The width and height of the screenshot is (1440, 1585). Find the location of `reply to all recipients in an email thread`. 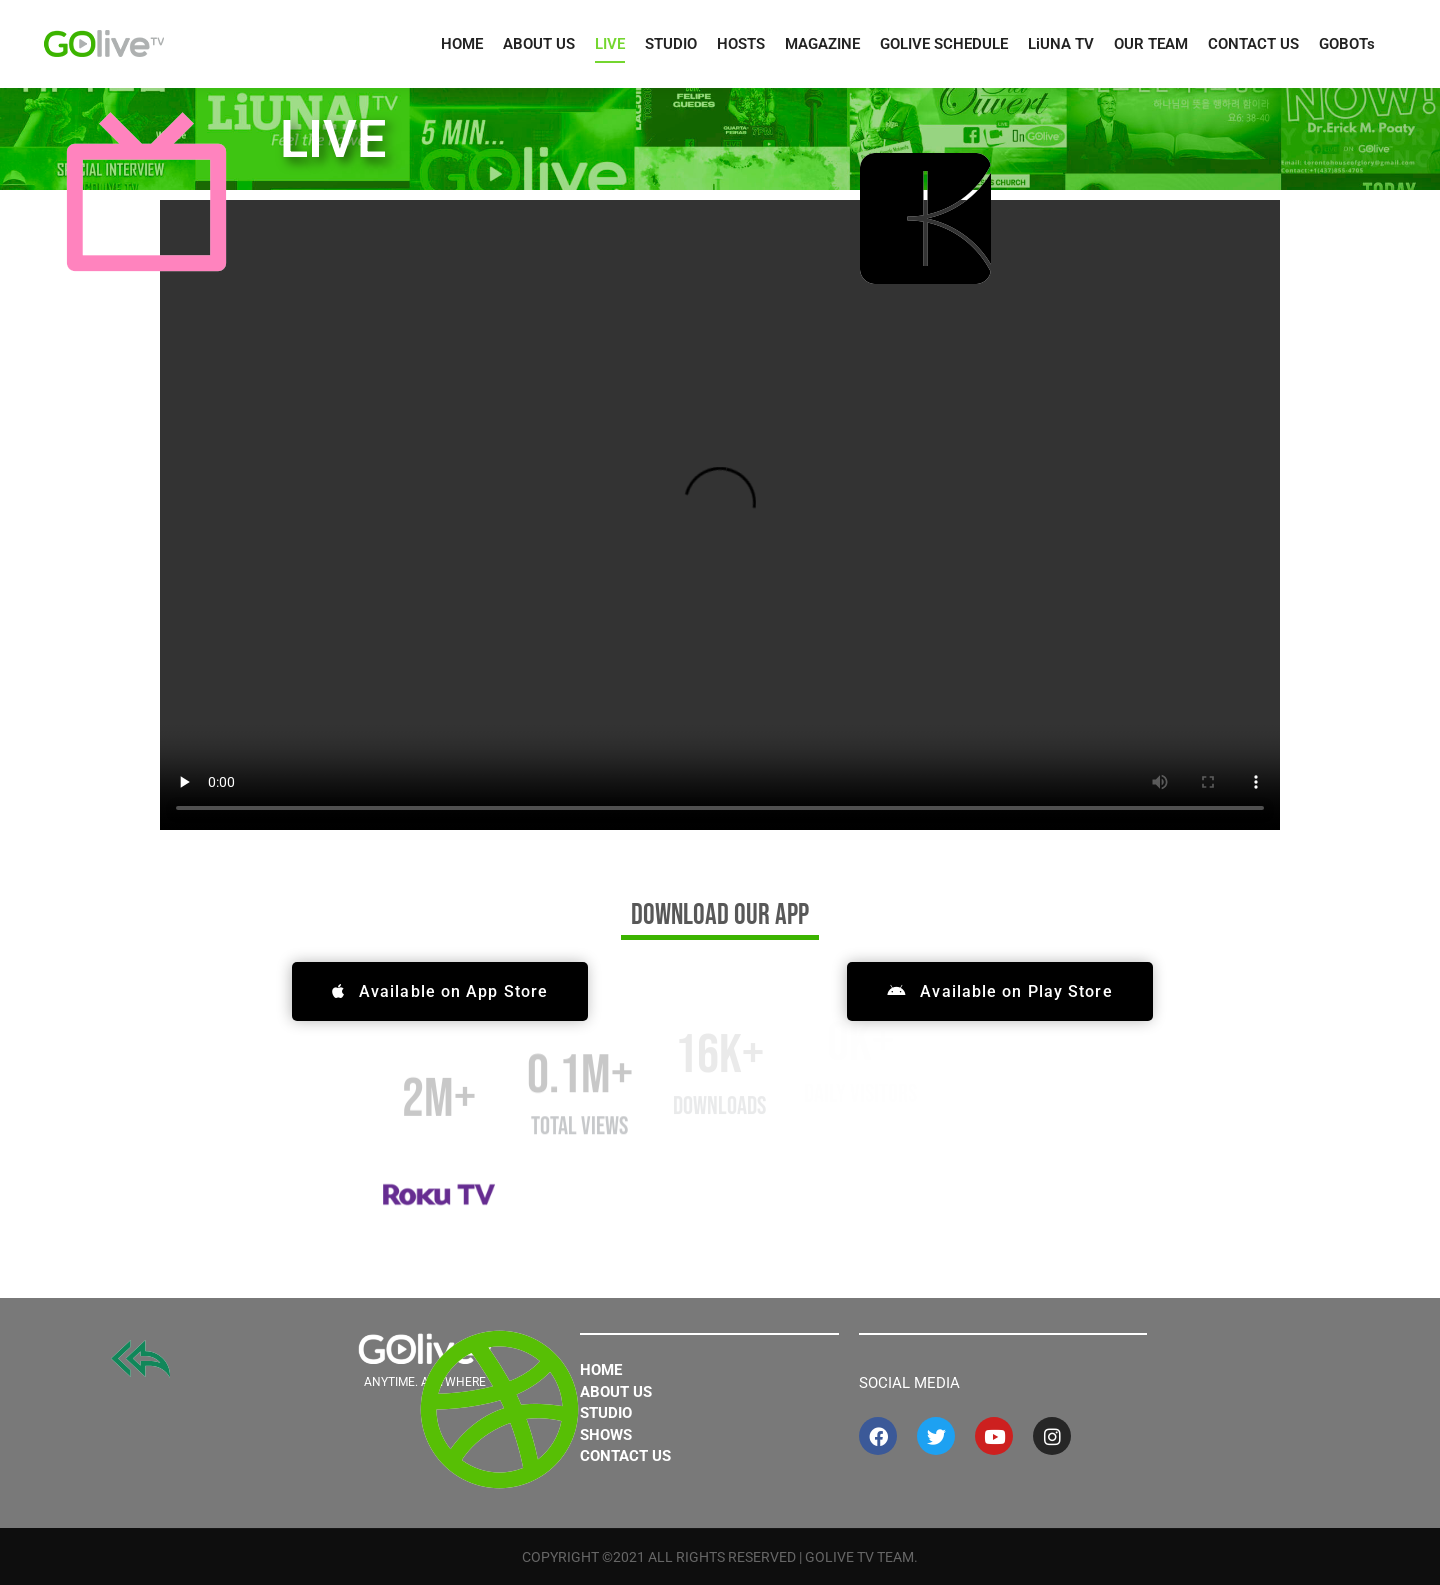

reply to all recipients in an email thread is located at coordinates (140, 1358).